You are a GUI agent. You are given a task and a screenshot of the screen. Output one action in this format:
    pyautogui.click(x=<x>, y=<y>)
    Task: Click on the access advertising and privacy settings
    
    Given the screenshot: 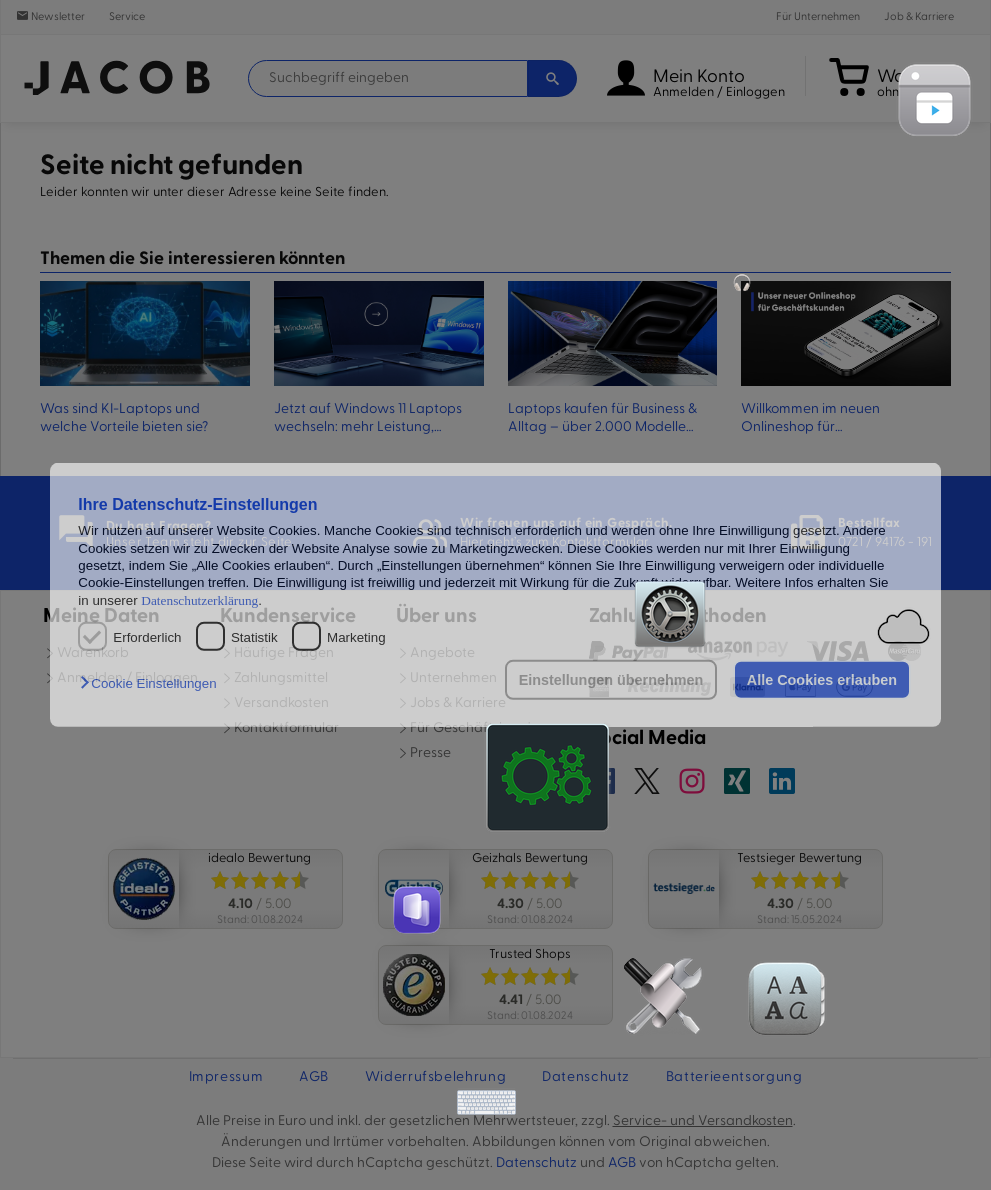 What is the action you would take?
    pyautogui.click(x=670, y=614)
    